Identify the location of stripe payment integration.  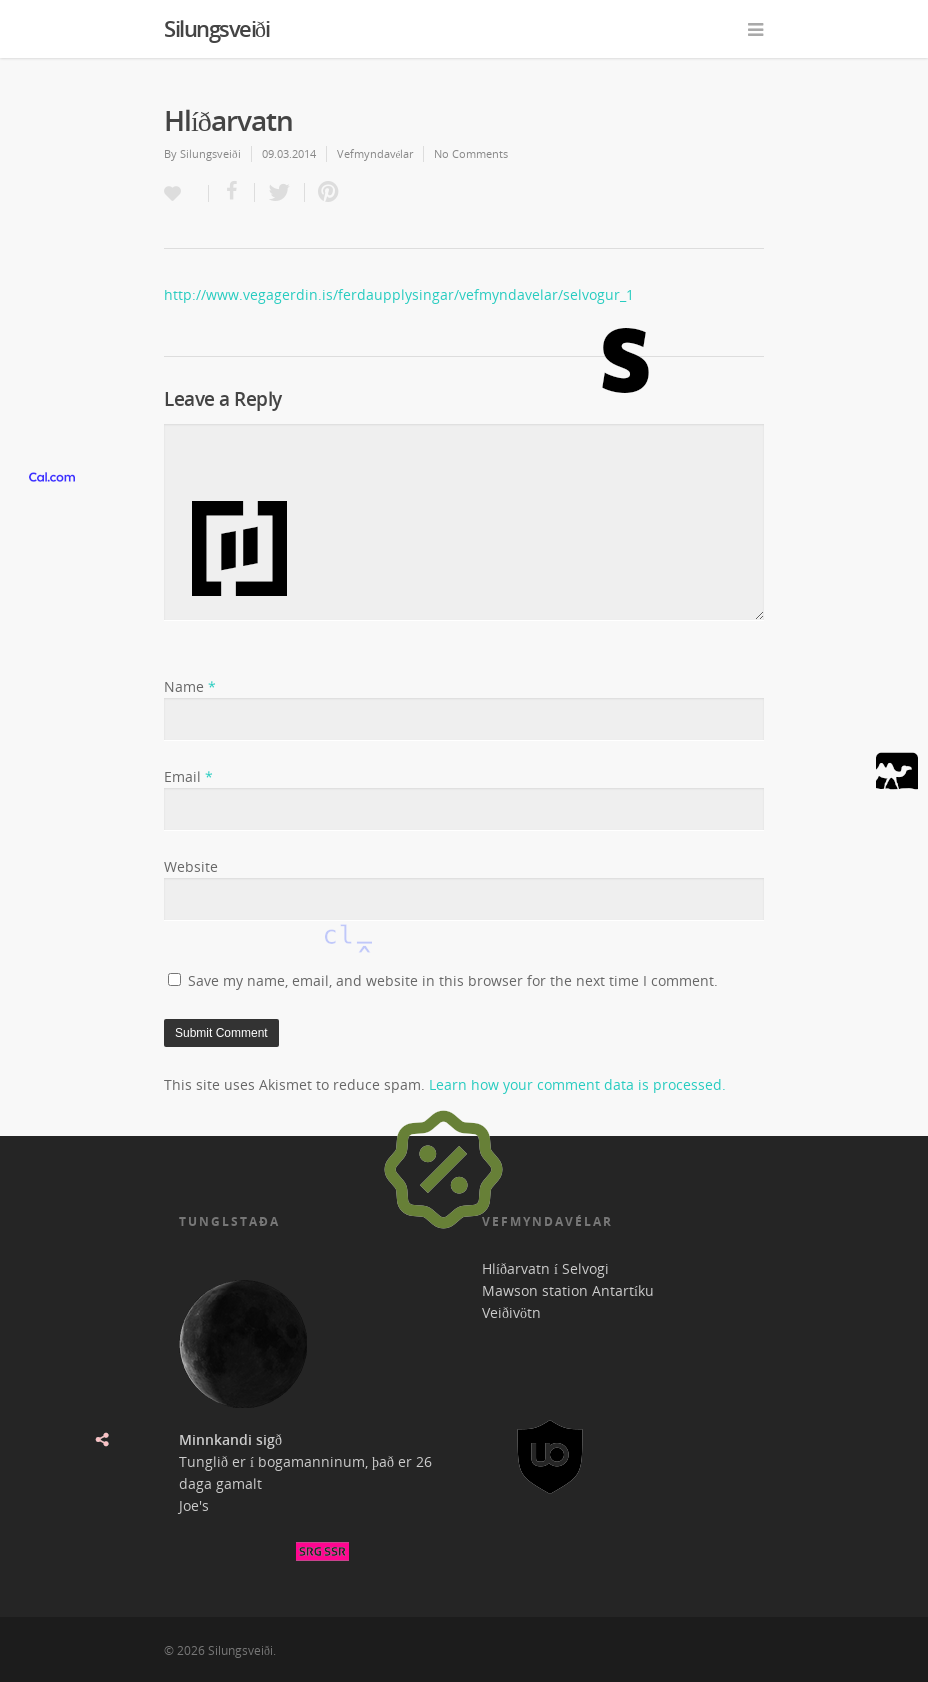
(625, 360).